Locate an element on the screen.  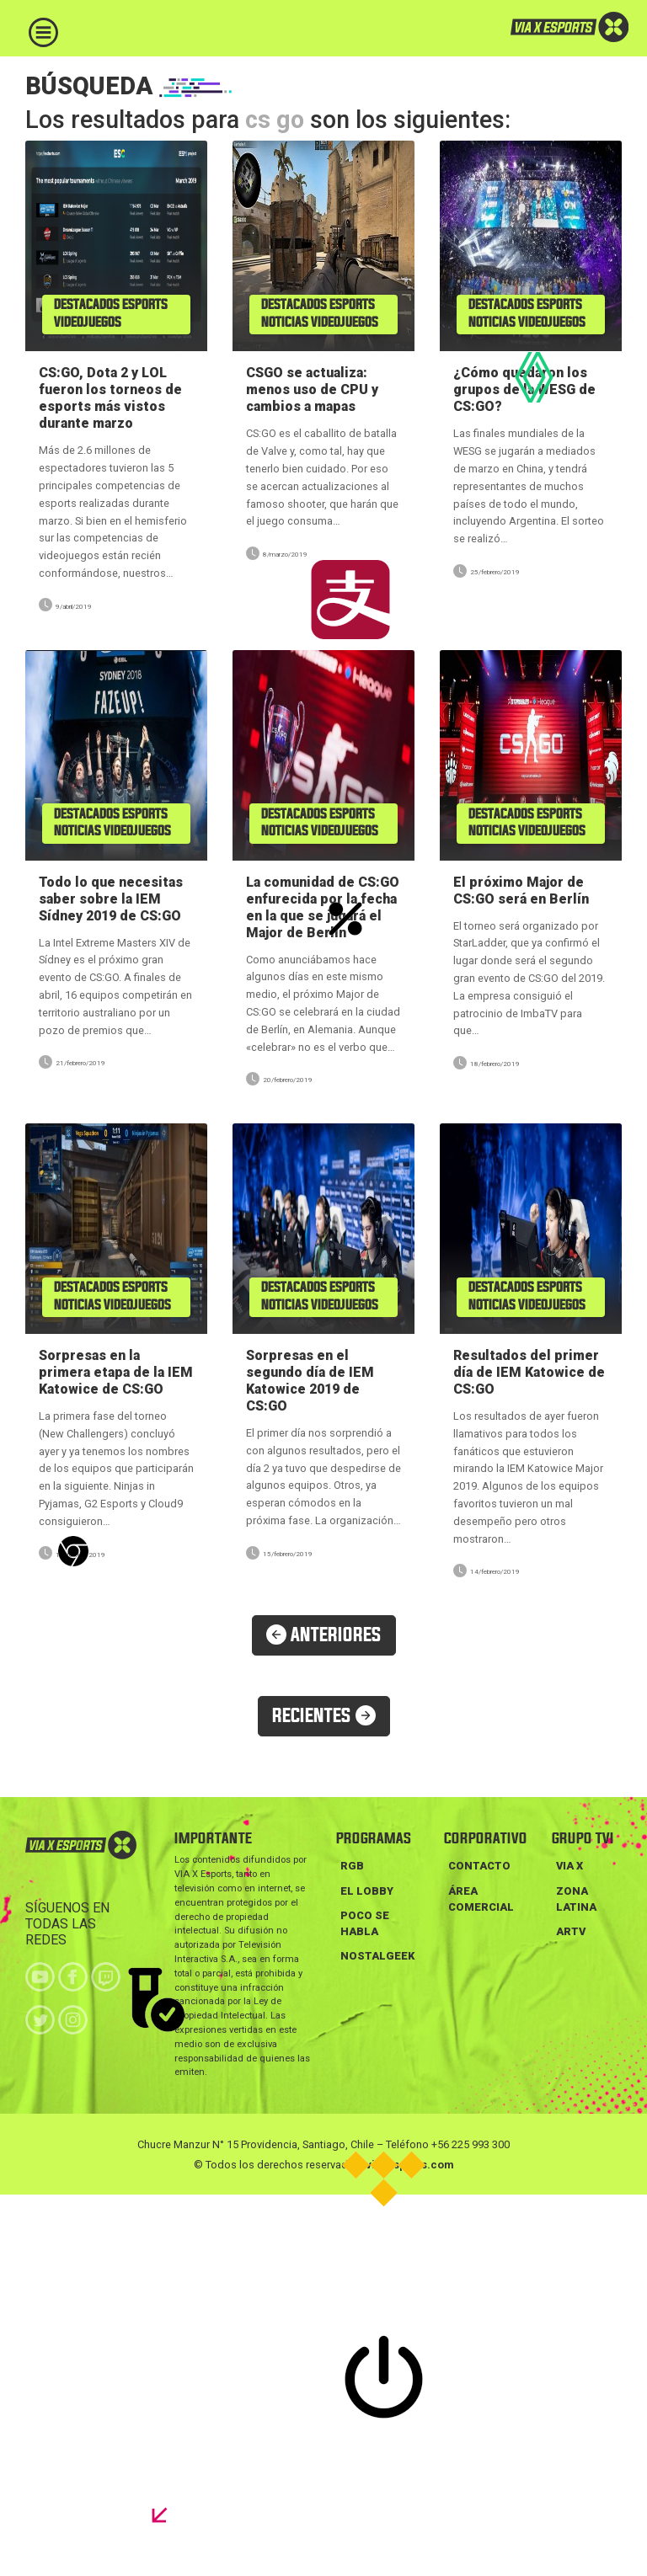
pay with Alipay is located at coordinates (350, 600).